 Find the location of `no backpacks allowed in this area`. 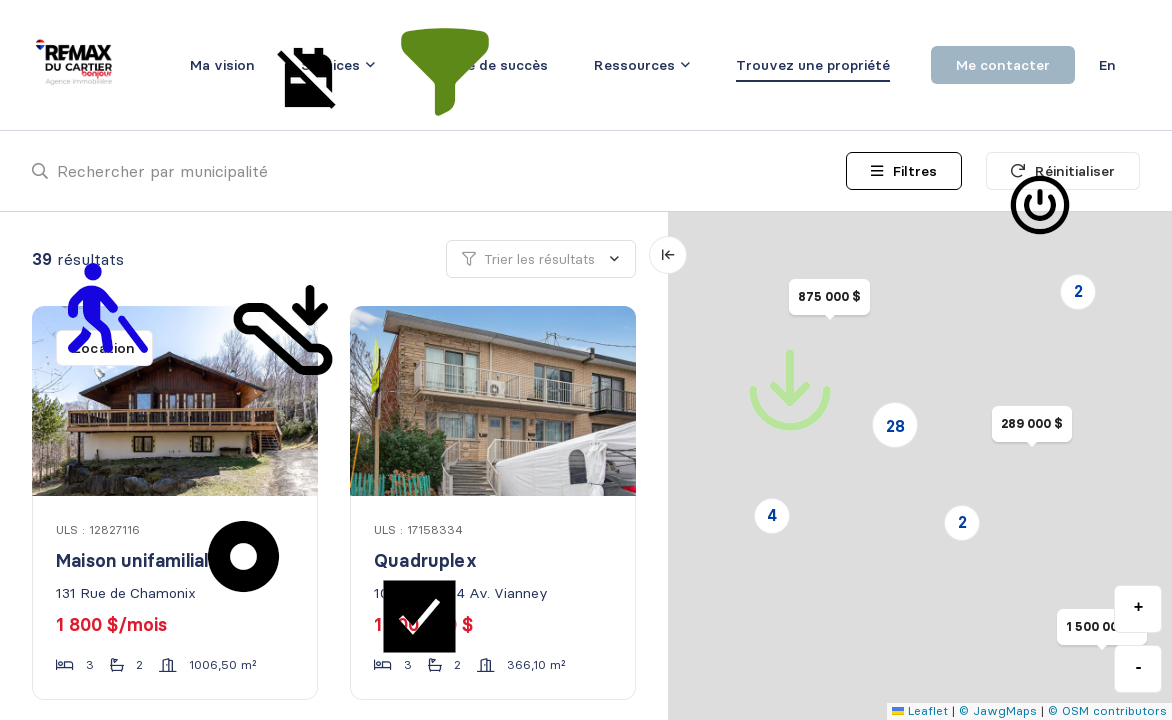

no backpacks allowed in this area is located at coordinates (308, 77).